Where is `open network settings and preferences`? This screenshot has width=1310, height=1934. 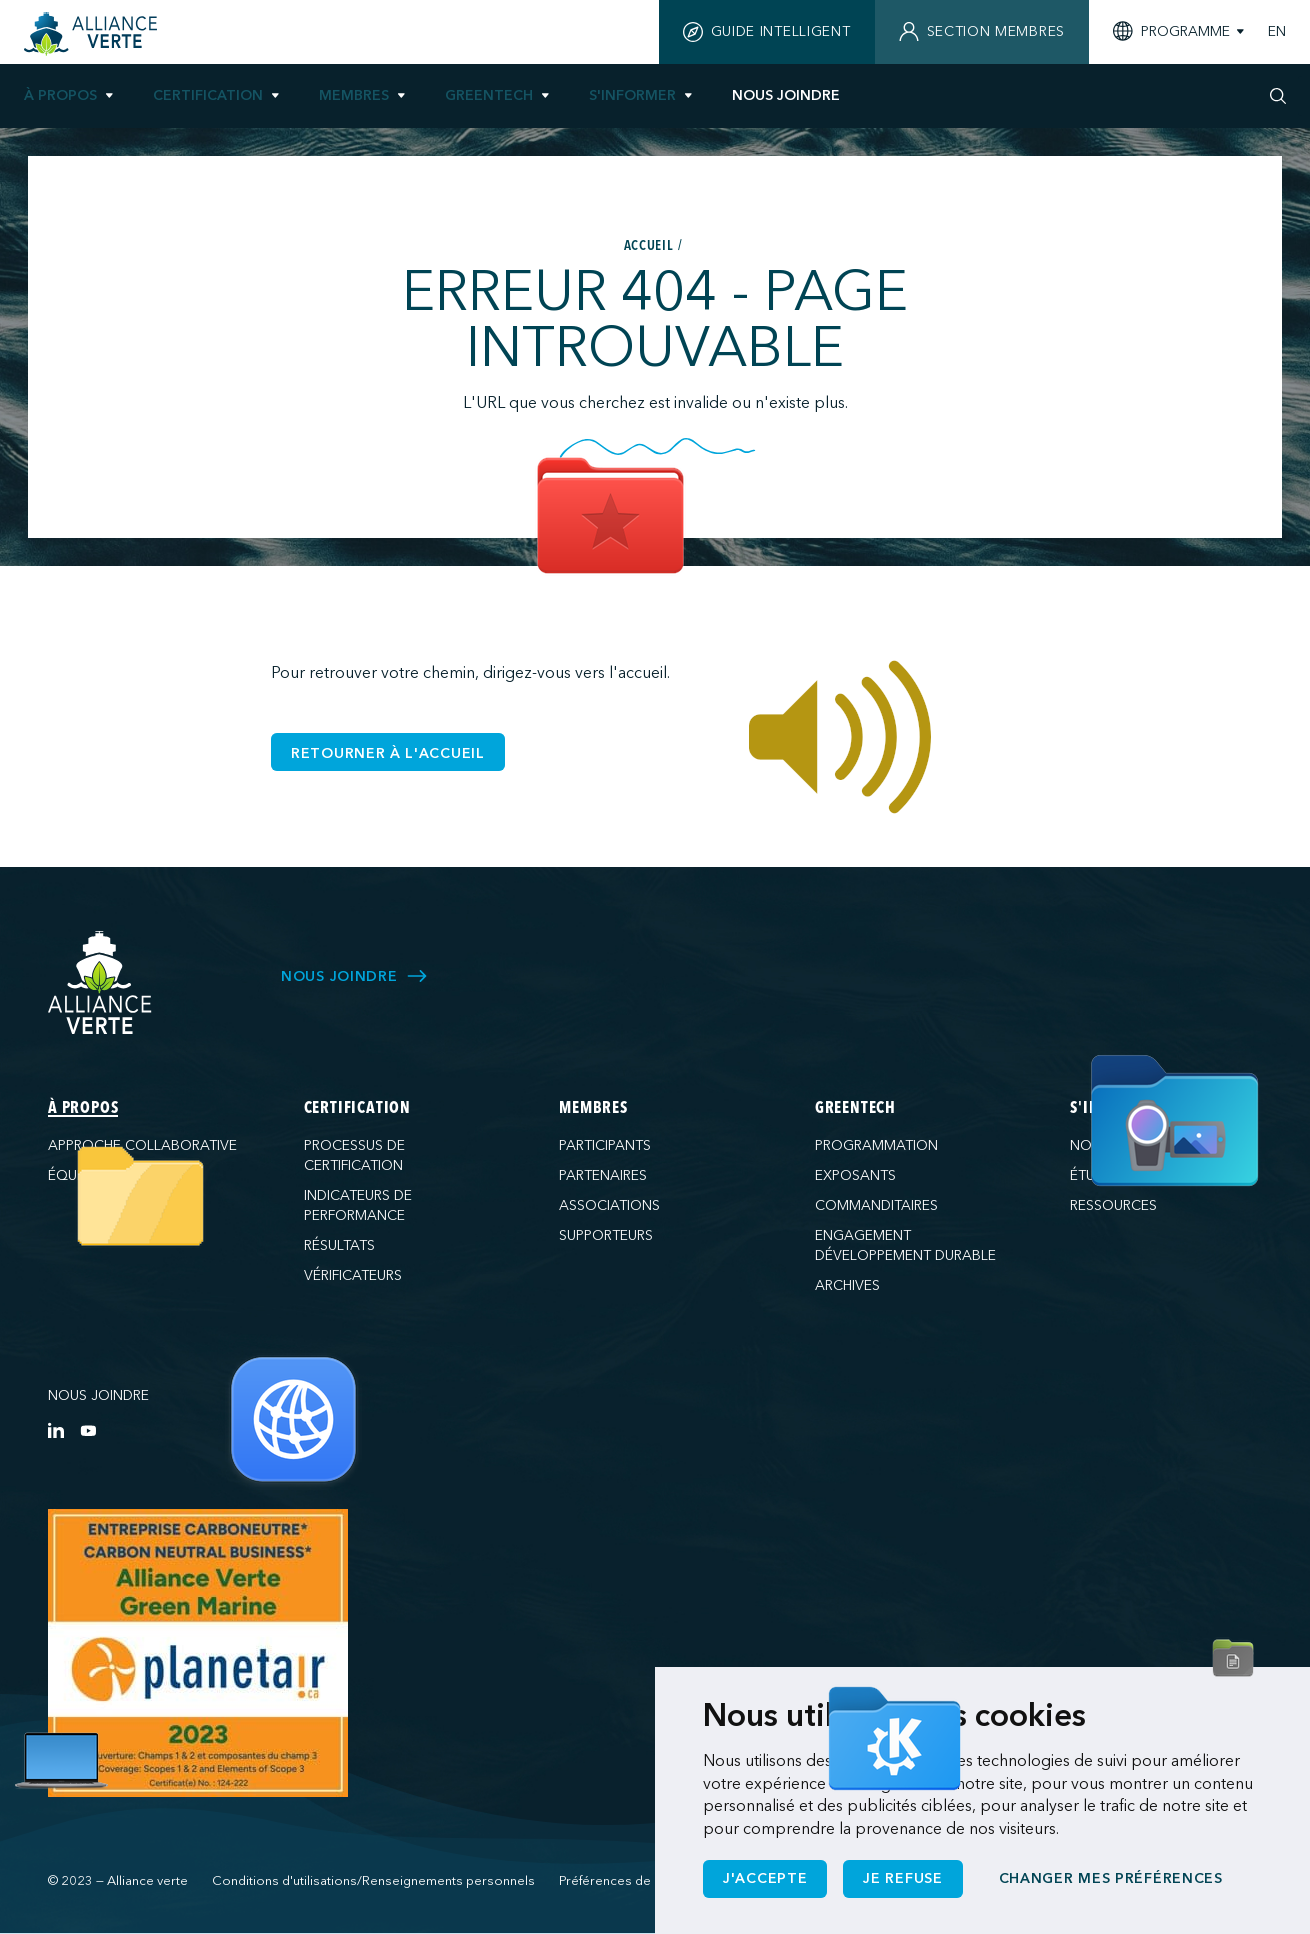 open network settings and preferences is located at coordinates (293, 1421).